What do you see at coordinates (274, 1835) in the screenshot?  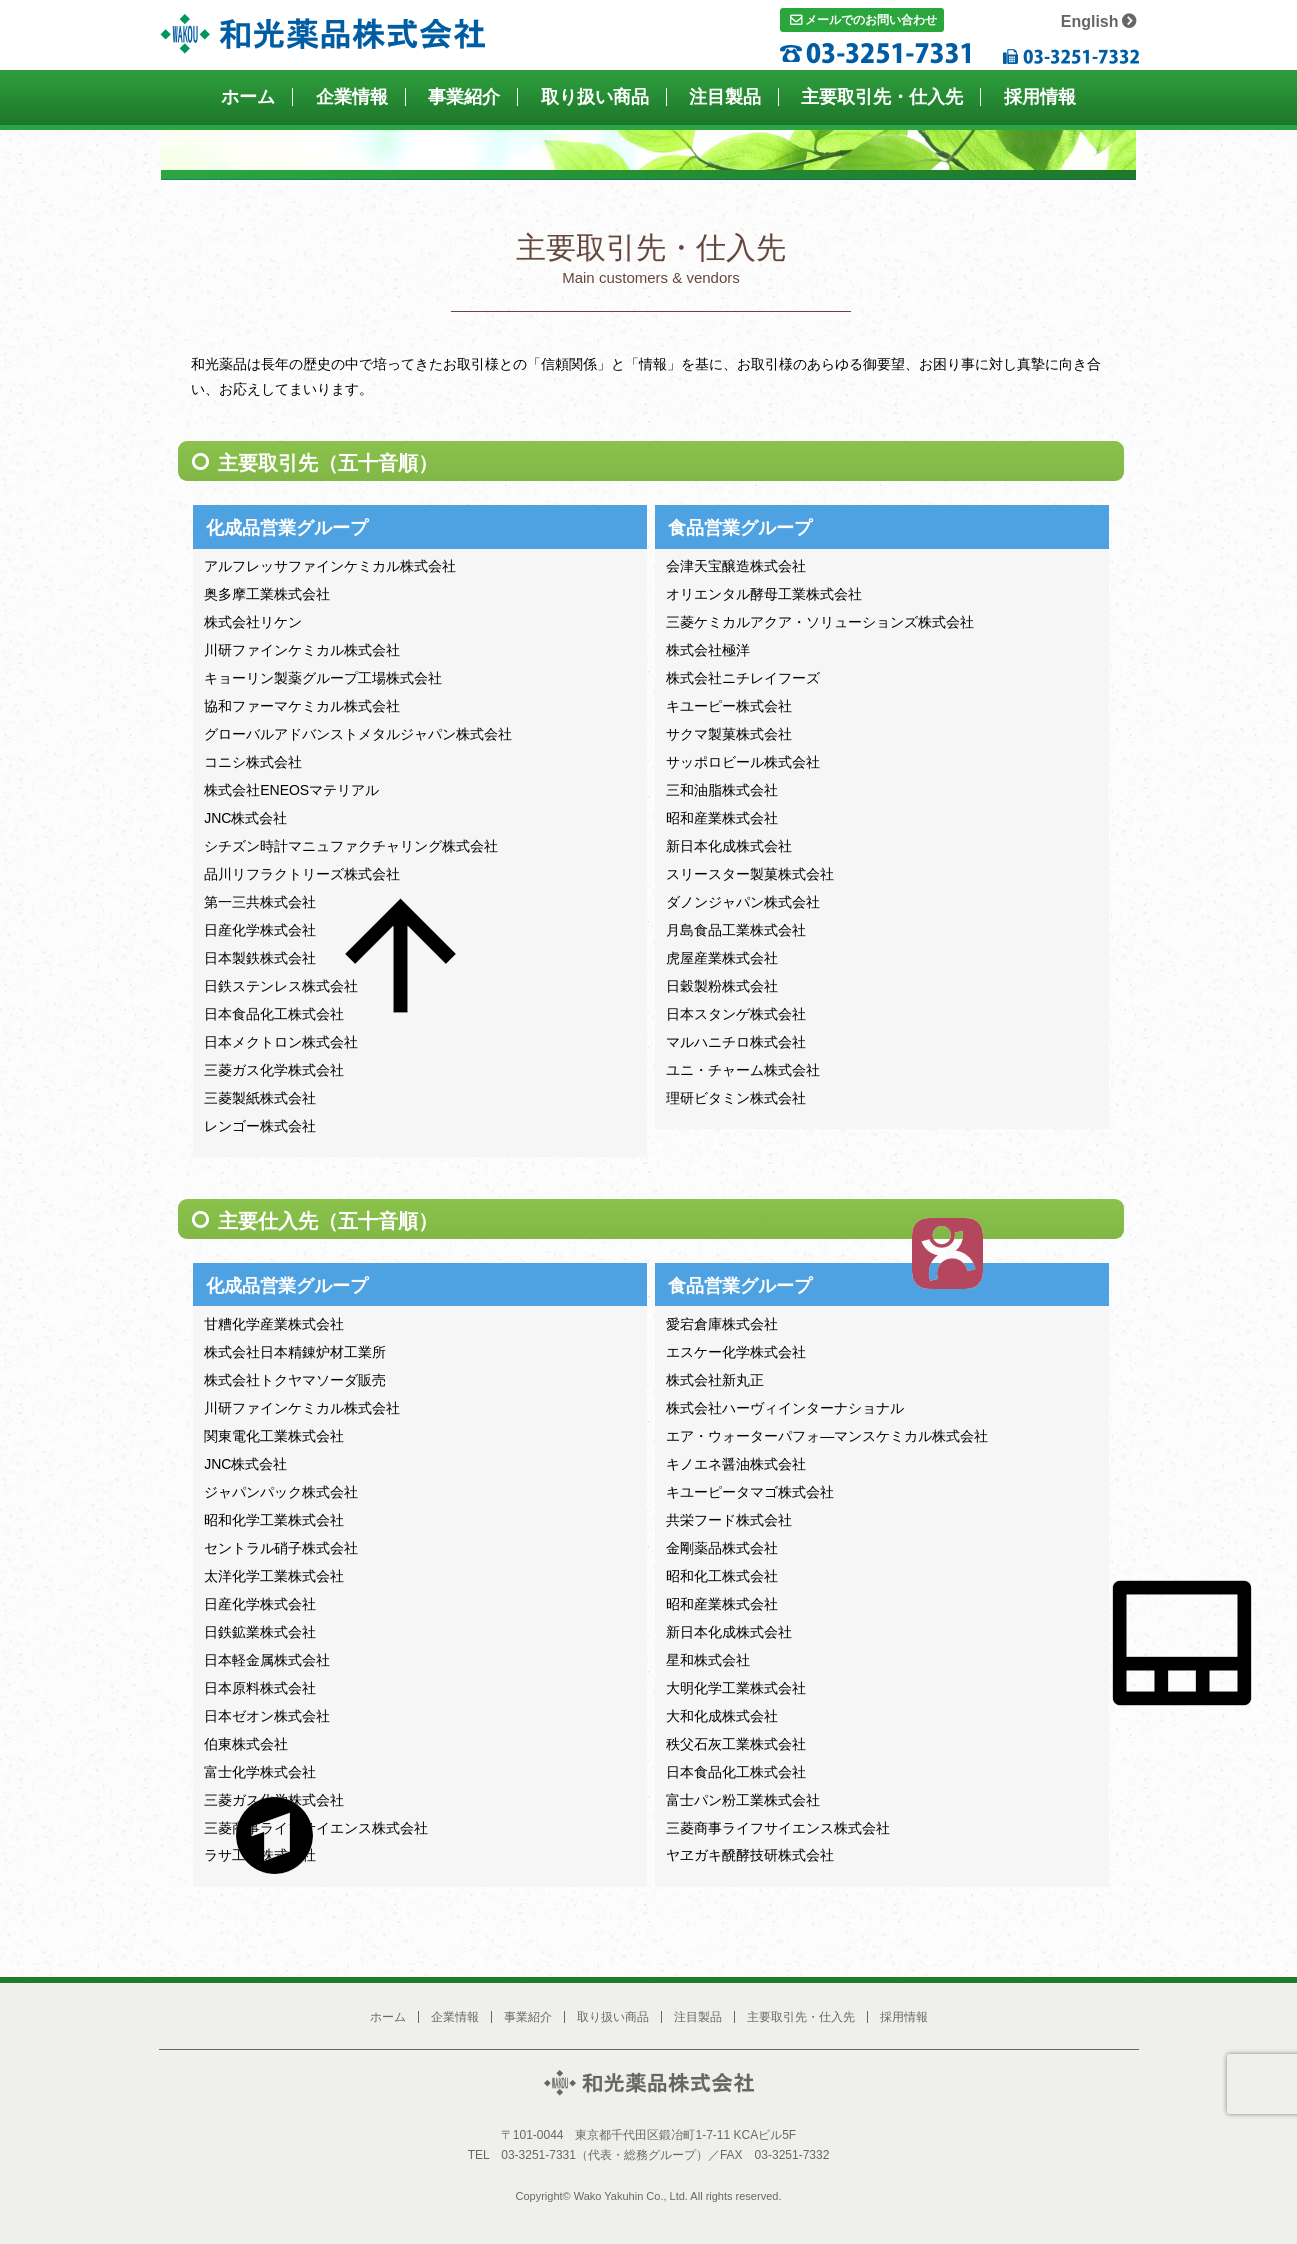 I see `das erste german television network logo` at bounding box center [274, 1835].